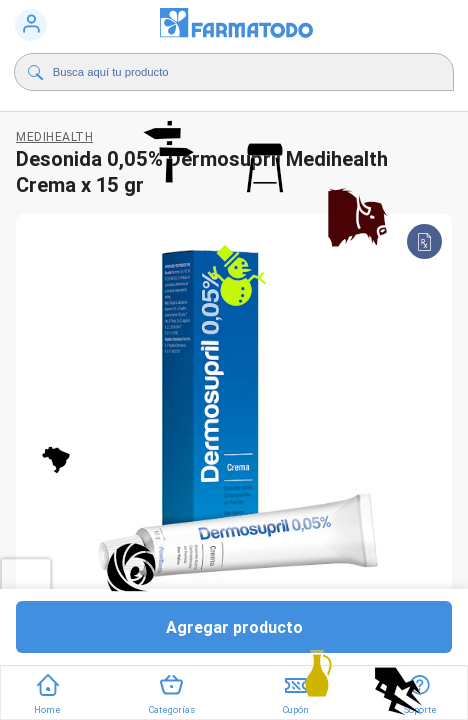 The height and width of the screenshot is (720, 468). Describe the element at coordinates (265, 167) in the screenshot. I see `bar seating or stool furniture option` at that location.